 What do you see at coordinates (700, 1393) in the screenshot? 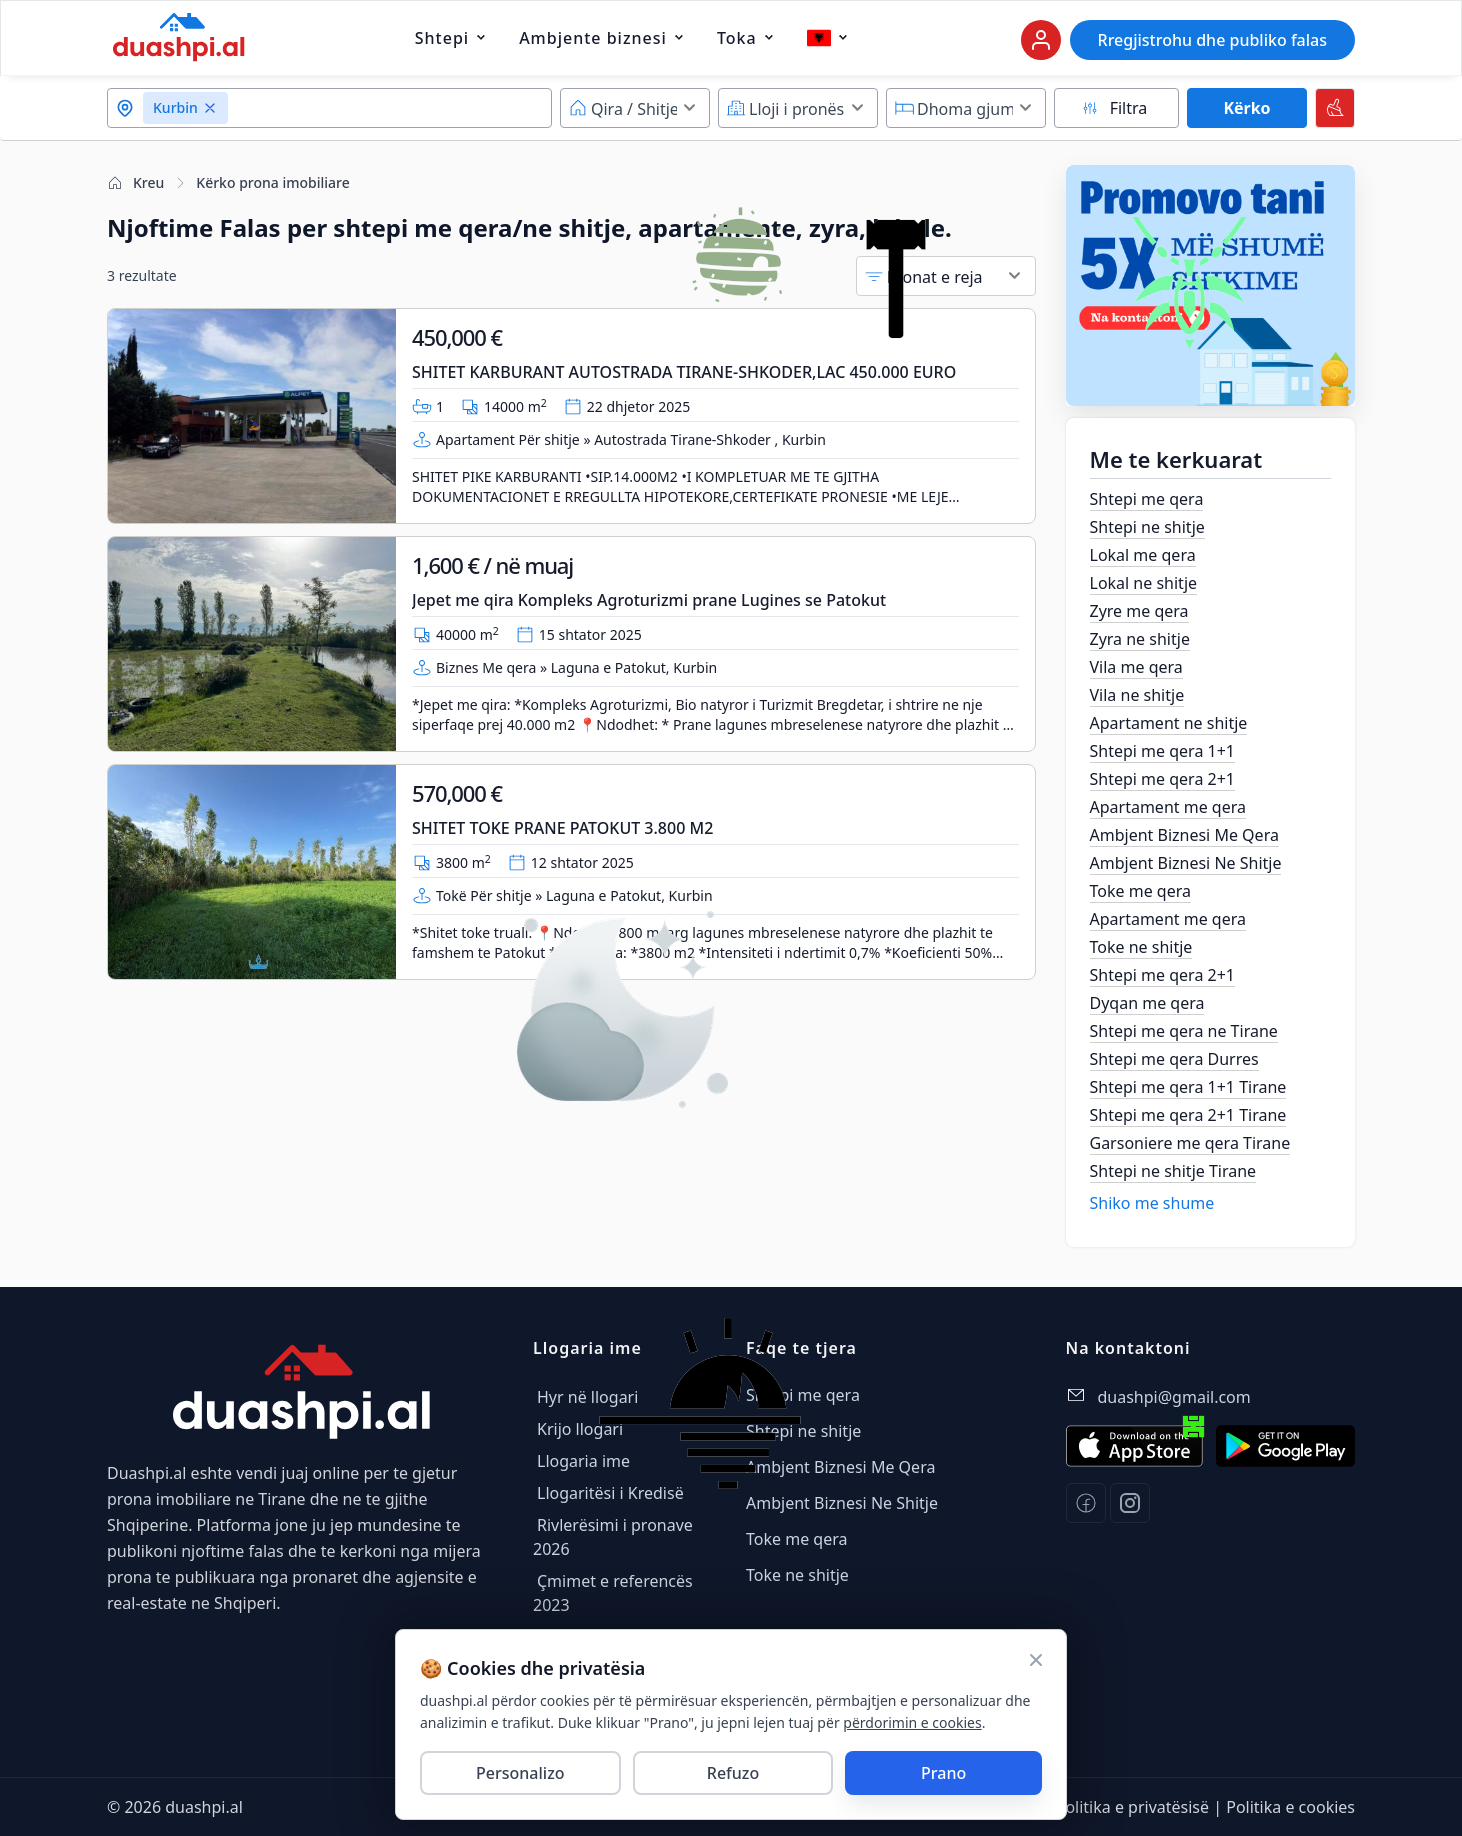
I see `view ocean or maritime content` at bounding box center [700, 1393].